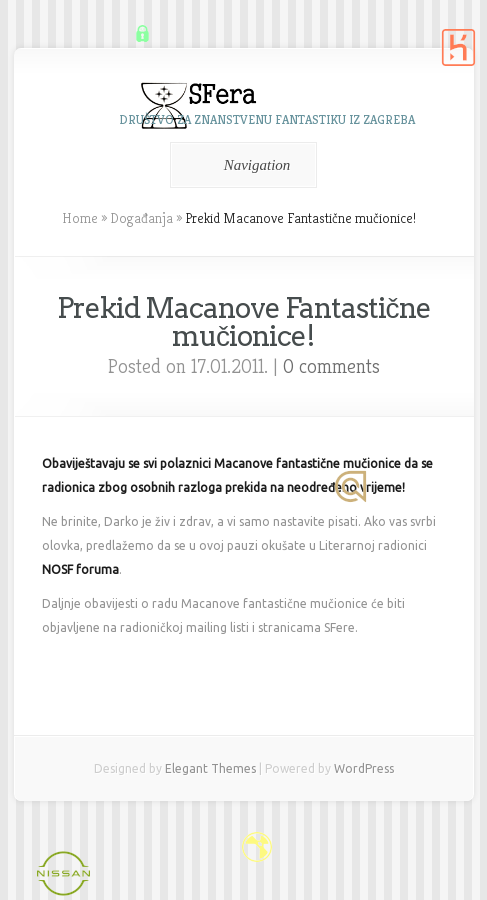 The width and height of the screenshot is (487, 900). I want to click on open private internet access vpn app, so click(142, 33).